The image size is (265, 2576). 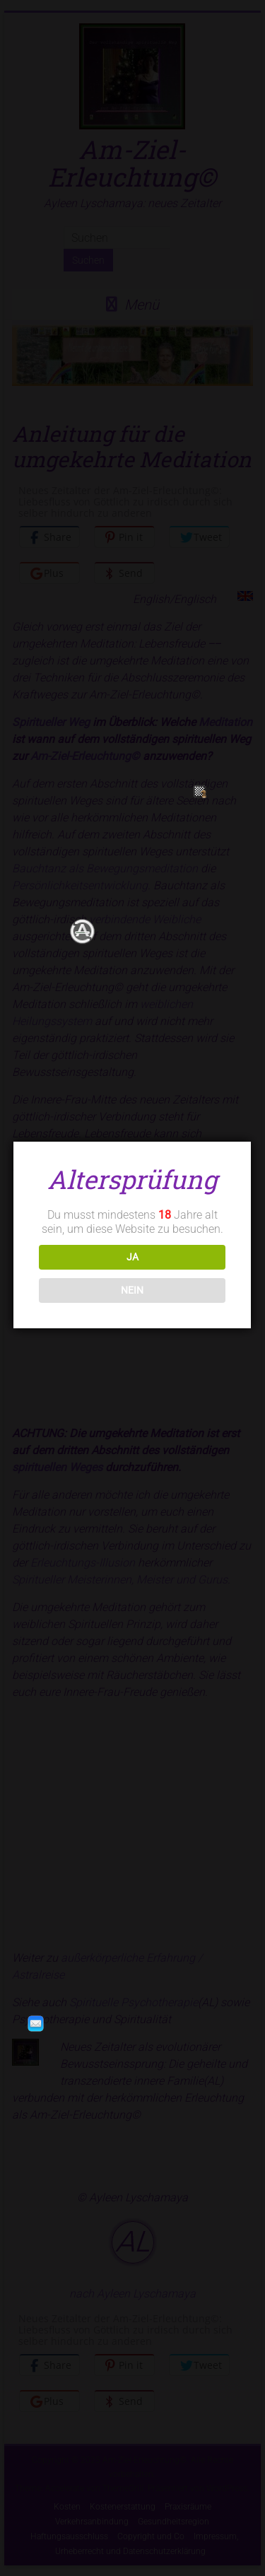 I want to click on open the Mail app, so click(x=35, y=2023).